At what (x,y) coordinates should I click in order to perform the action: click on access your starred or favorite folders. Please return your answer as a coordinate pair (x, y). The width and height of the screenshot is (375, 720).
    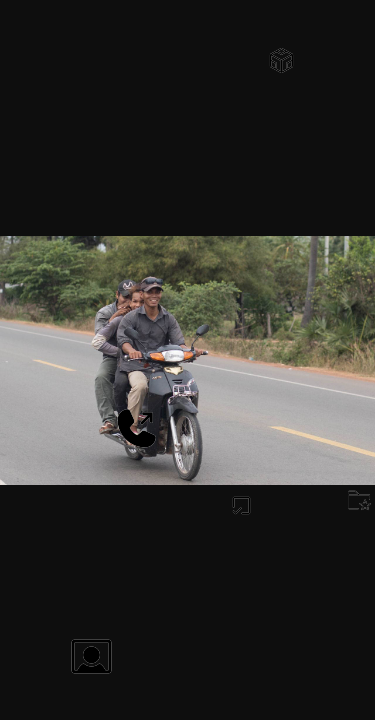
    Looking at the image, I should click on (359, 500).